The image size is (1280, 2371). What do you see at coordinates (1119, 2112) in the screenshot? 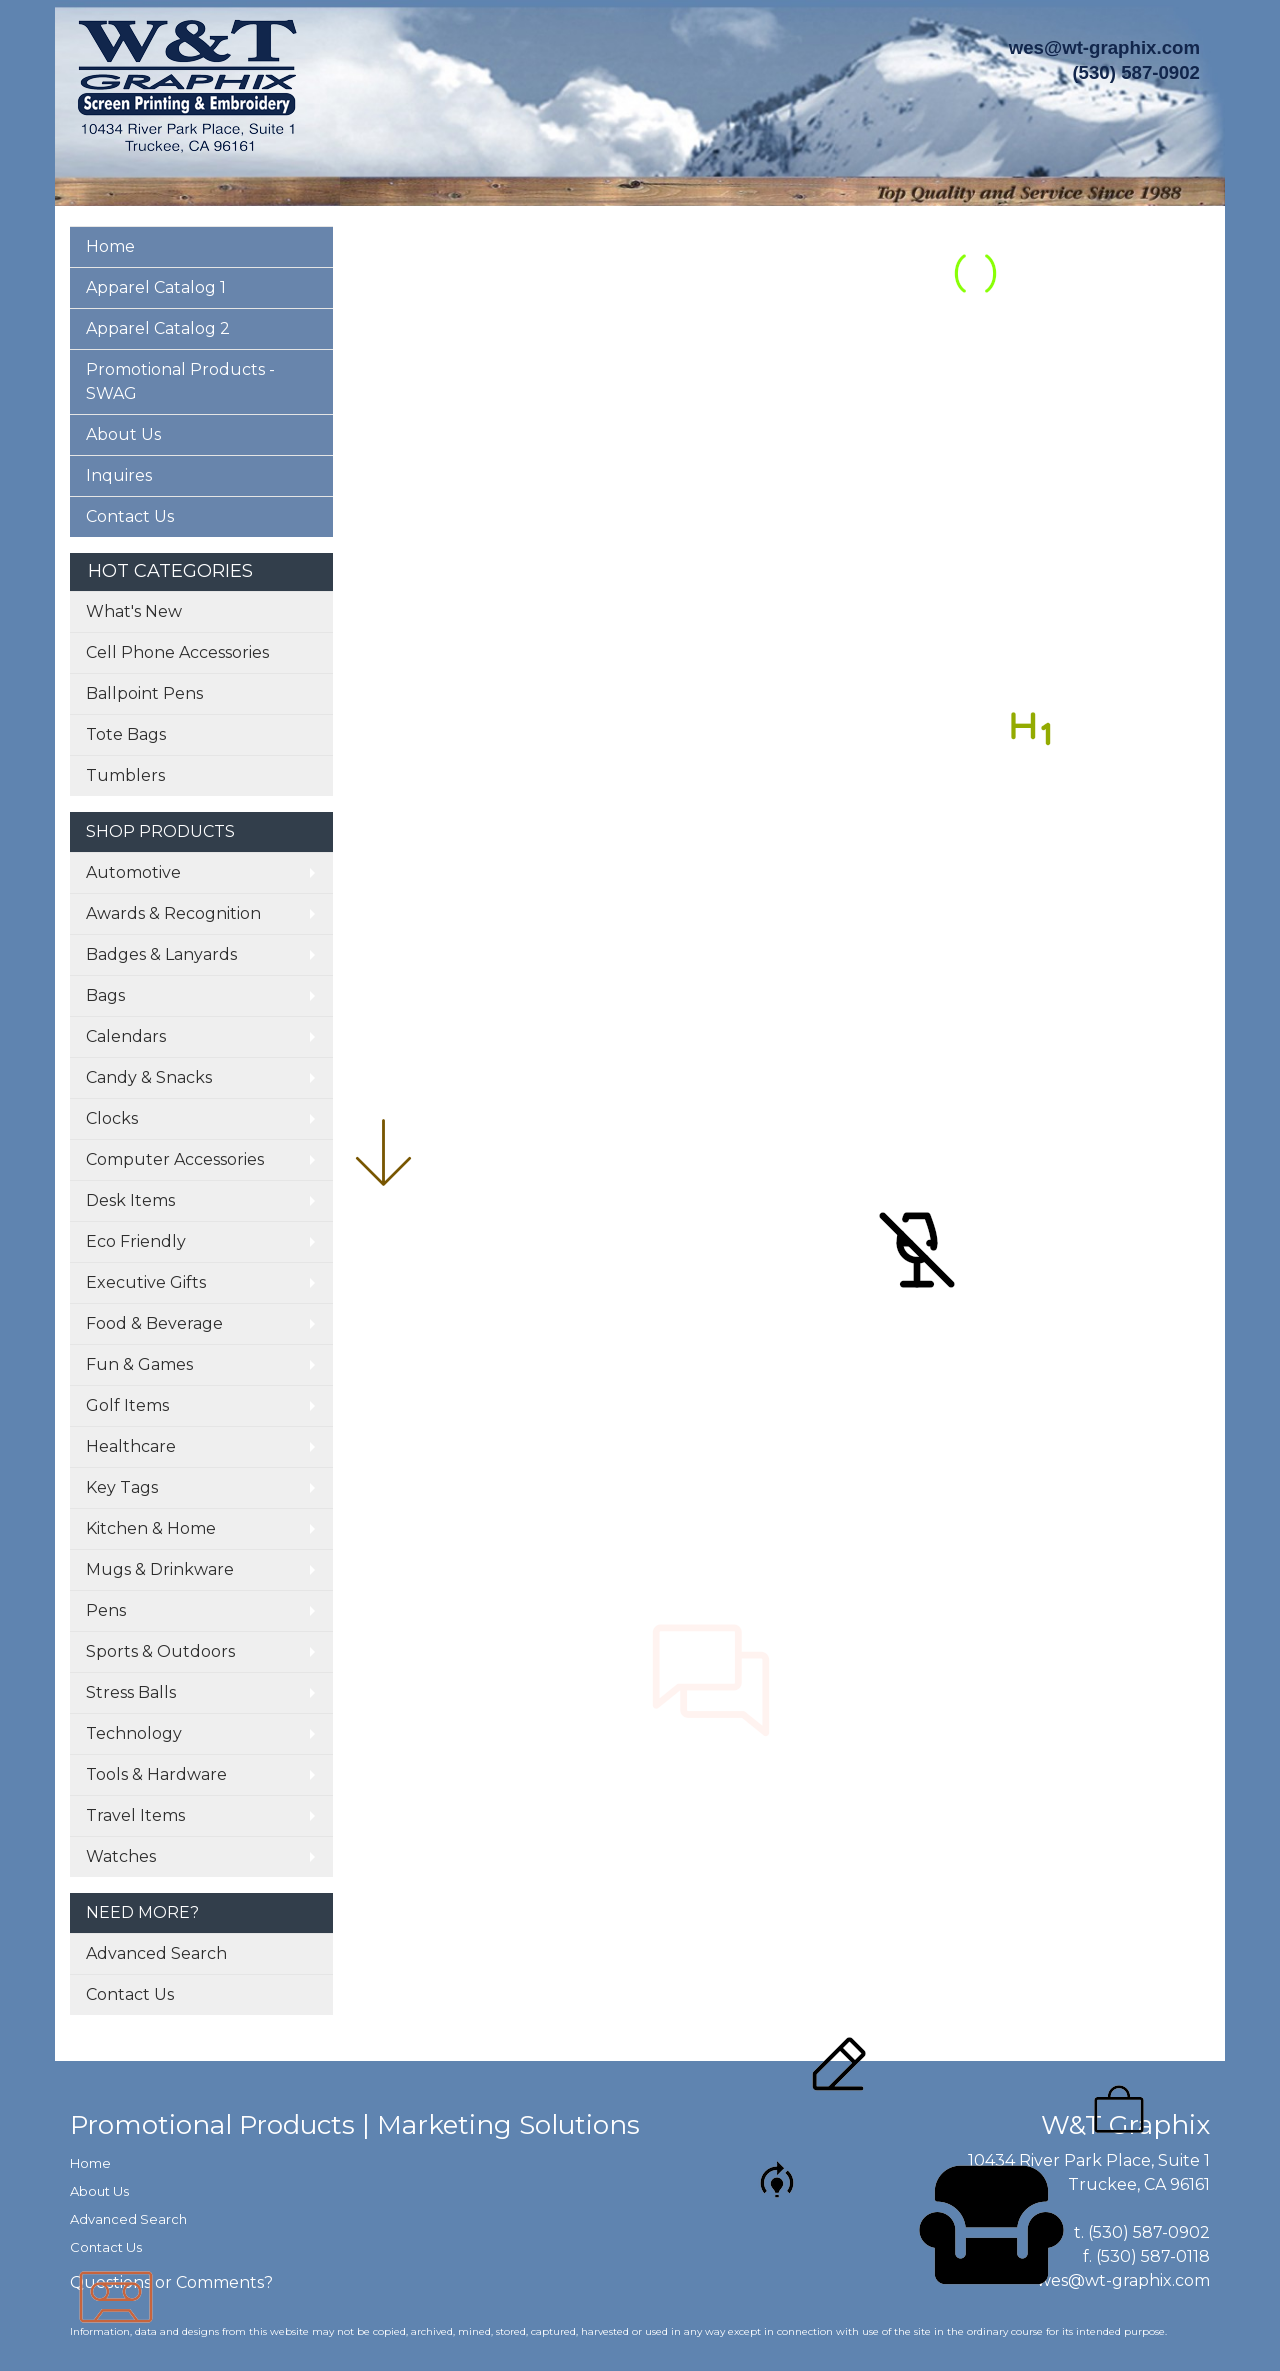
I see `view your shopping bag` at bounding box center [1119, 2112].